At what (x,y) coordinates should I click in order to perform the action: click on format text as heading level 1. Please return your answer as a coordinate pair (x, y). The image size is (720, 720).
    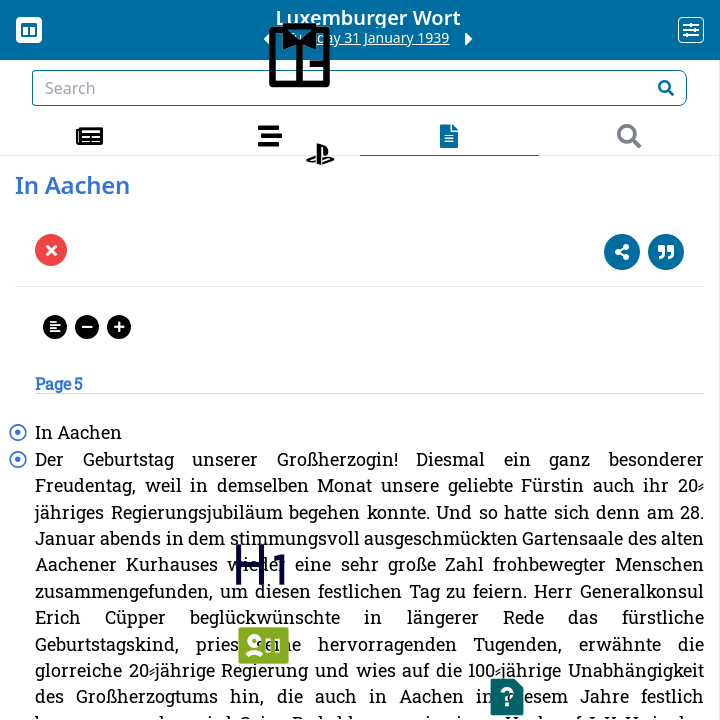
    Looking at the image, I should click on (261, 564).